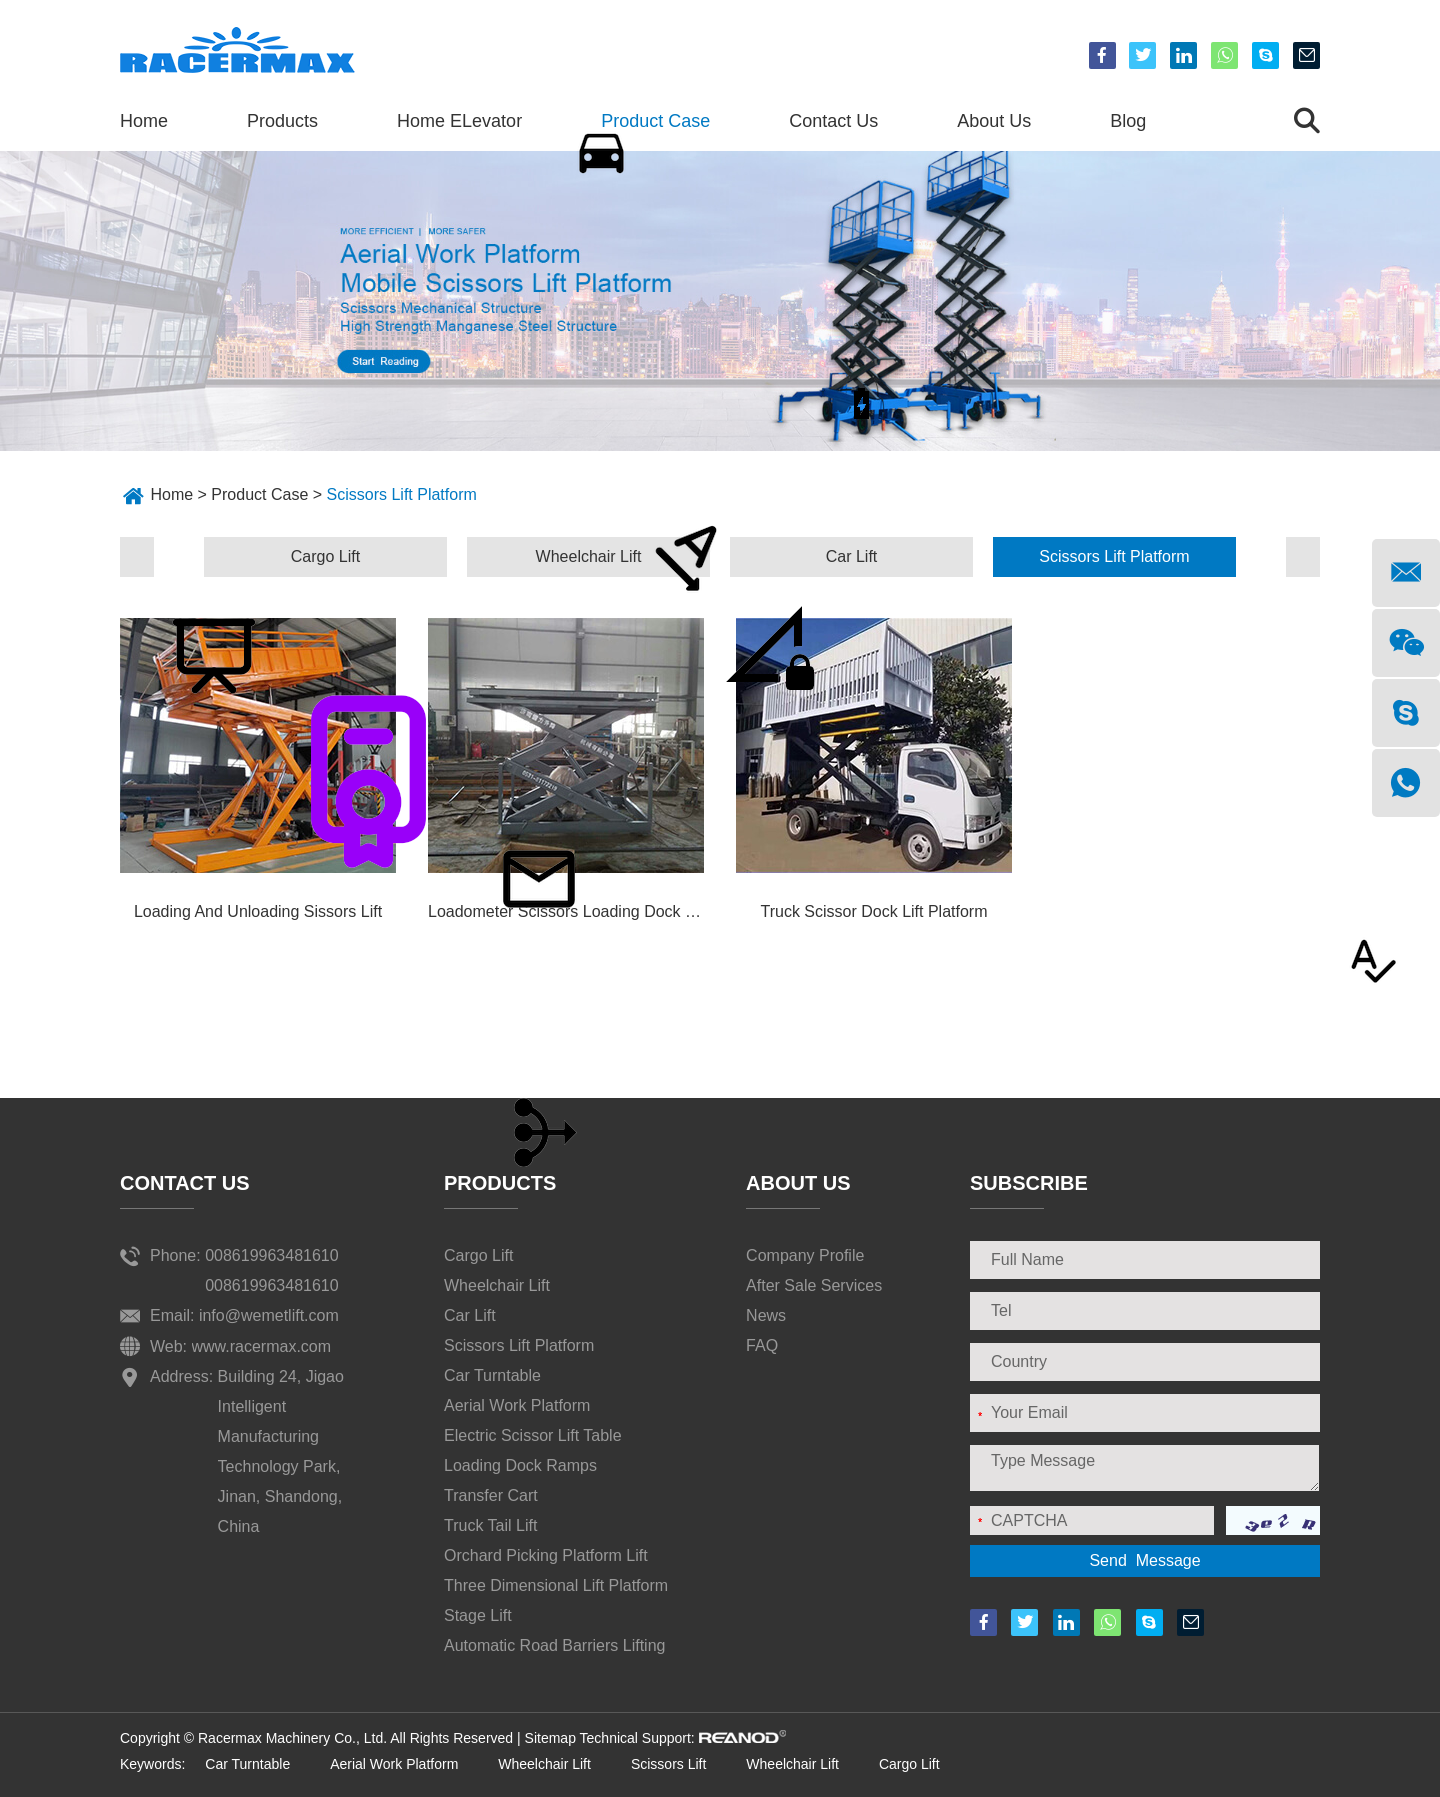  Describe the element at coordinates (539, 879) in the screenshot. I see `open your email inbox` at that location.